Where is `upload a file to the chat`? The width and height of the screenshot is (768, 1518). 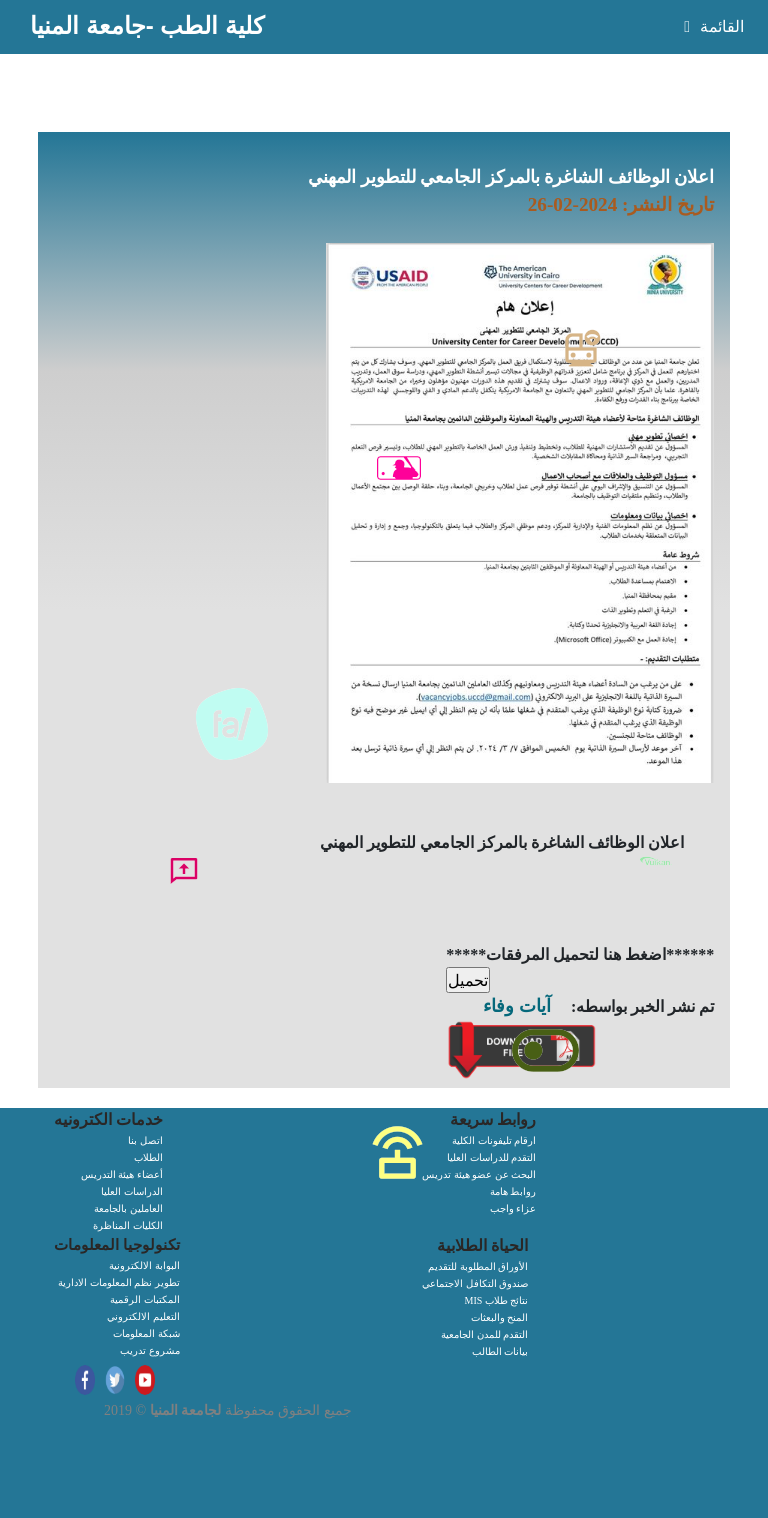
upload a file to the chat is located at coordinates (184, 870).